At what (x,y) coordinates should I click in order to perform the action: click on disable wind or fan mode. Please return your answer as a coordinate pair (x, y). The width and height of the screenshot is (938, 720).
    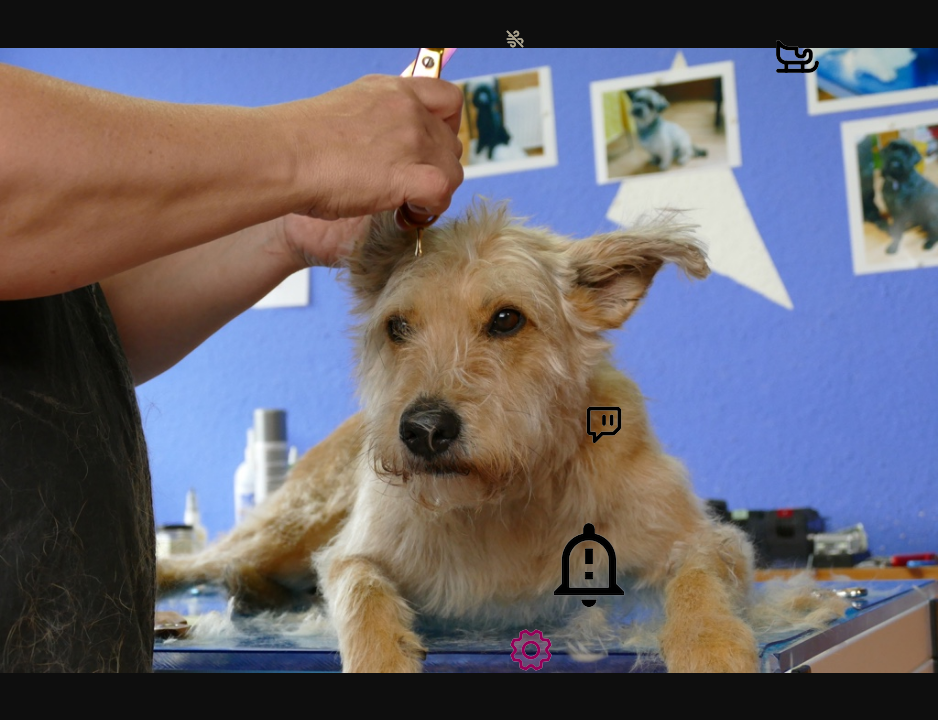
    Looking at the image, I should click on (515, 39).